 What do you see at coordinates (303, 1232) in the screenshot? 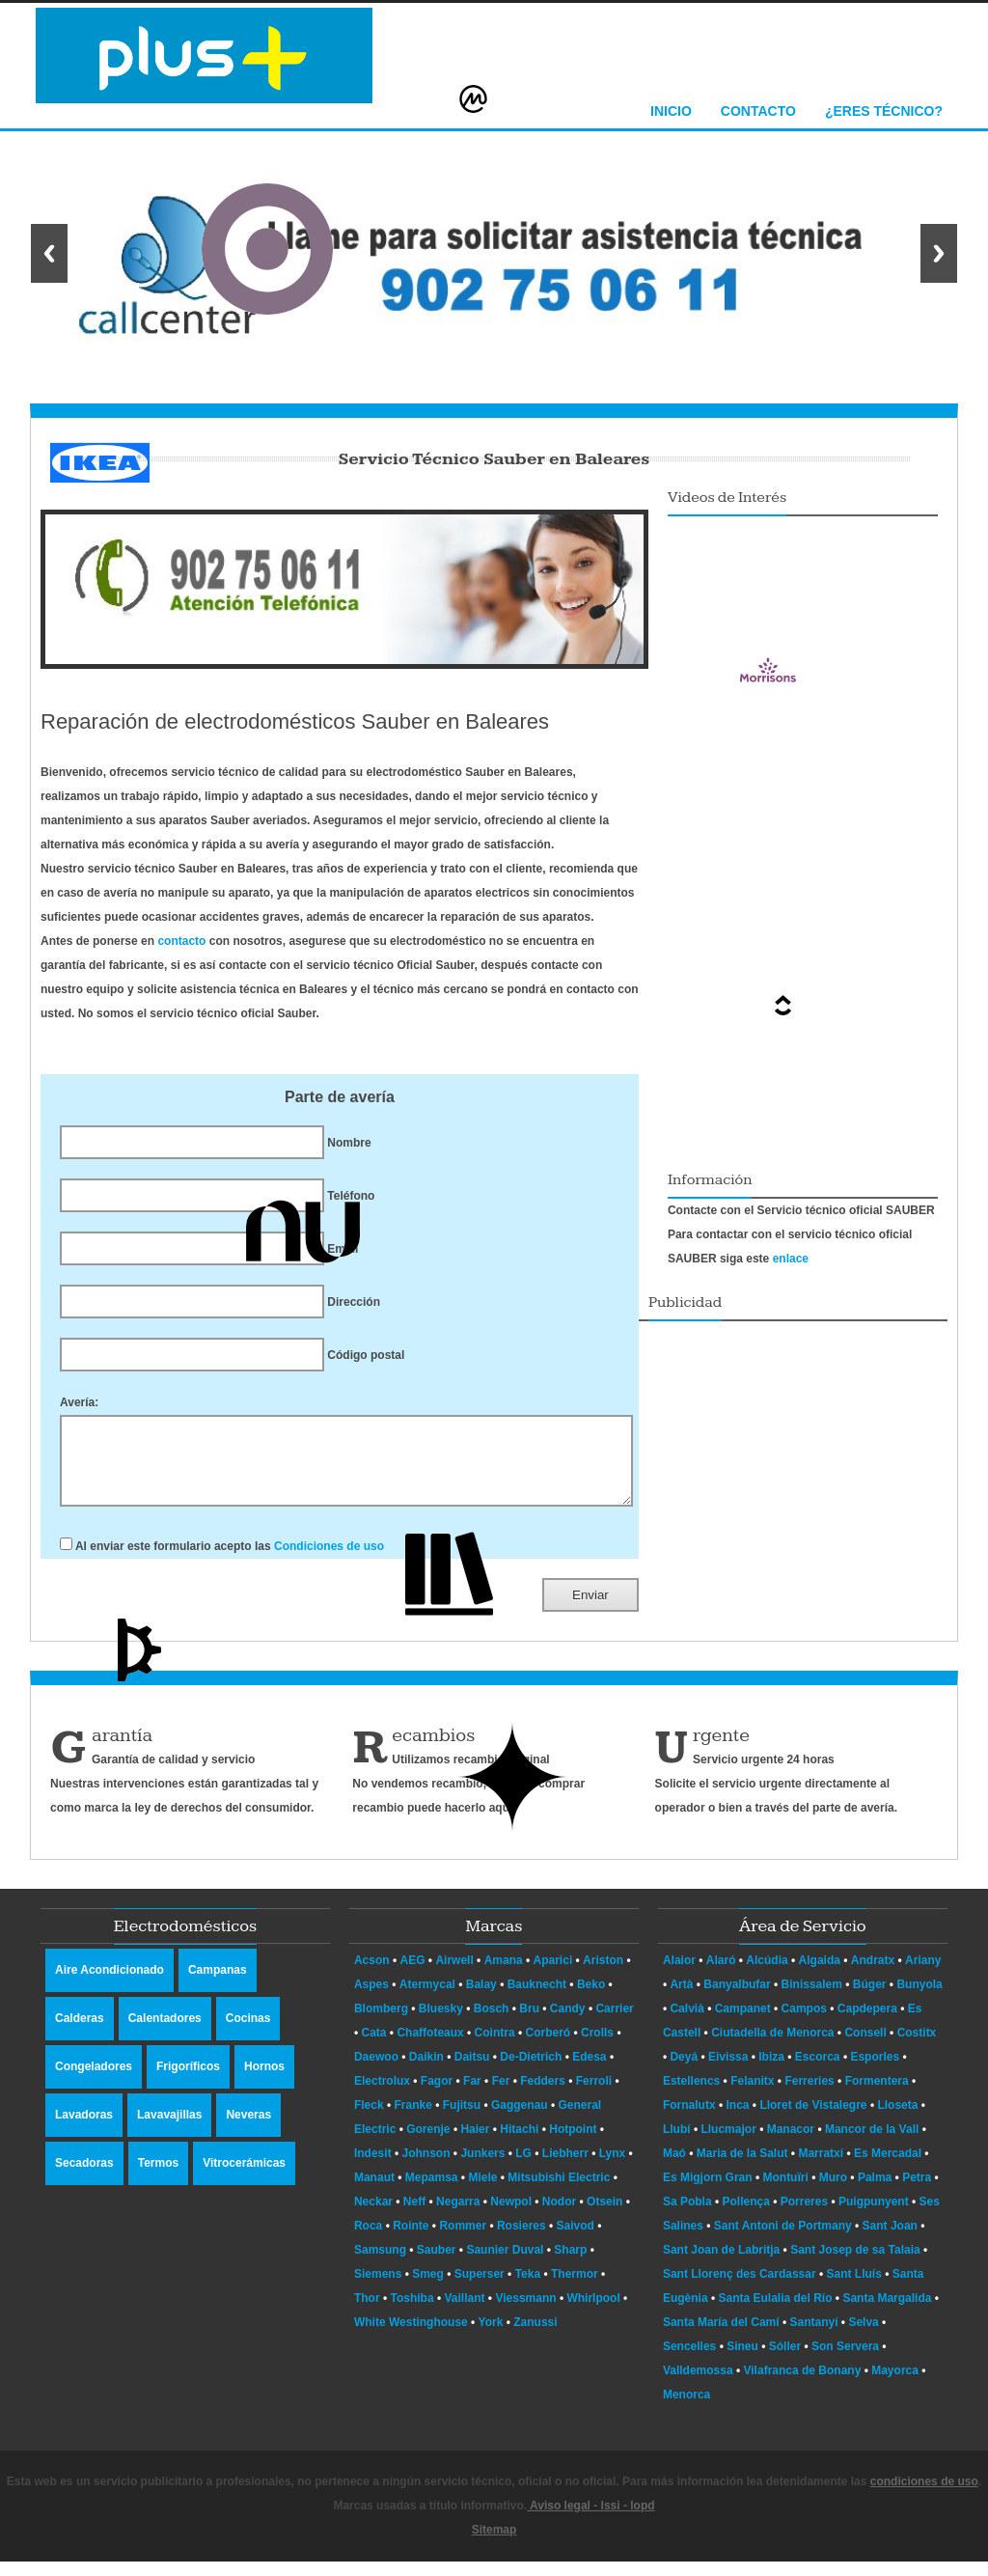
I see `open the Nubank app` at bounding box center [303, 1232].